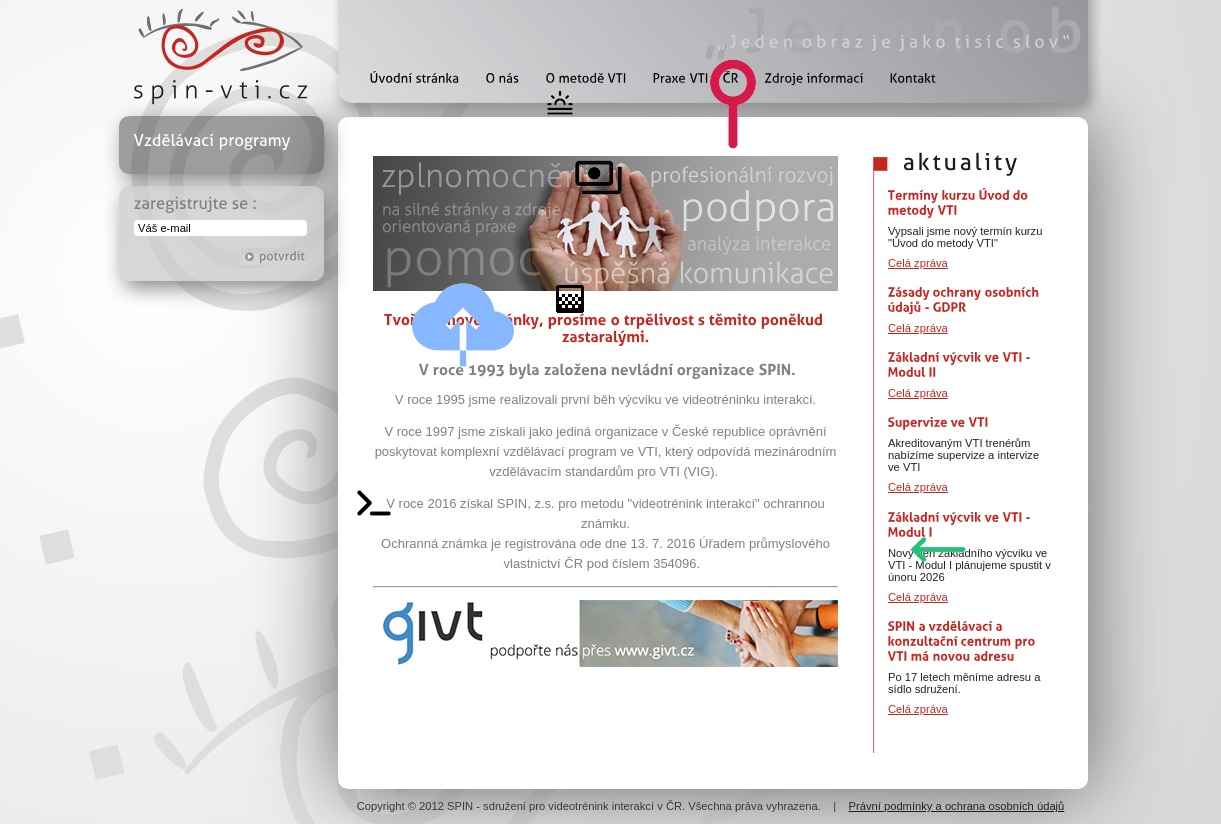  Describe the element at coordinates (598, 177) in the screenshot. I see `access payment methods` at that location.